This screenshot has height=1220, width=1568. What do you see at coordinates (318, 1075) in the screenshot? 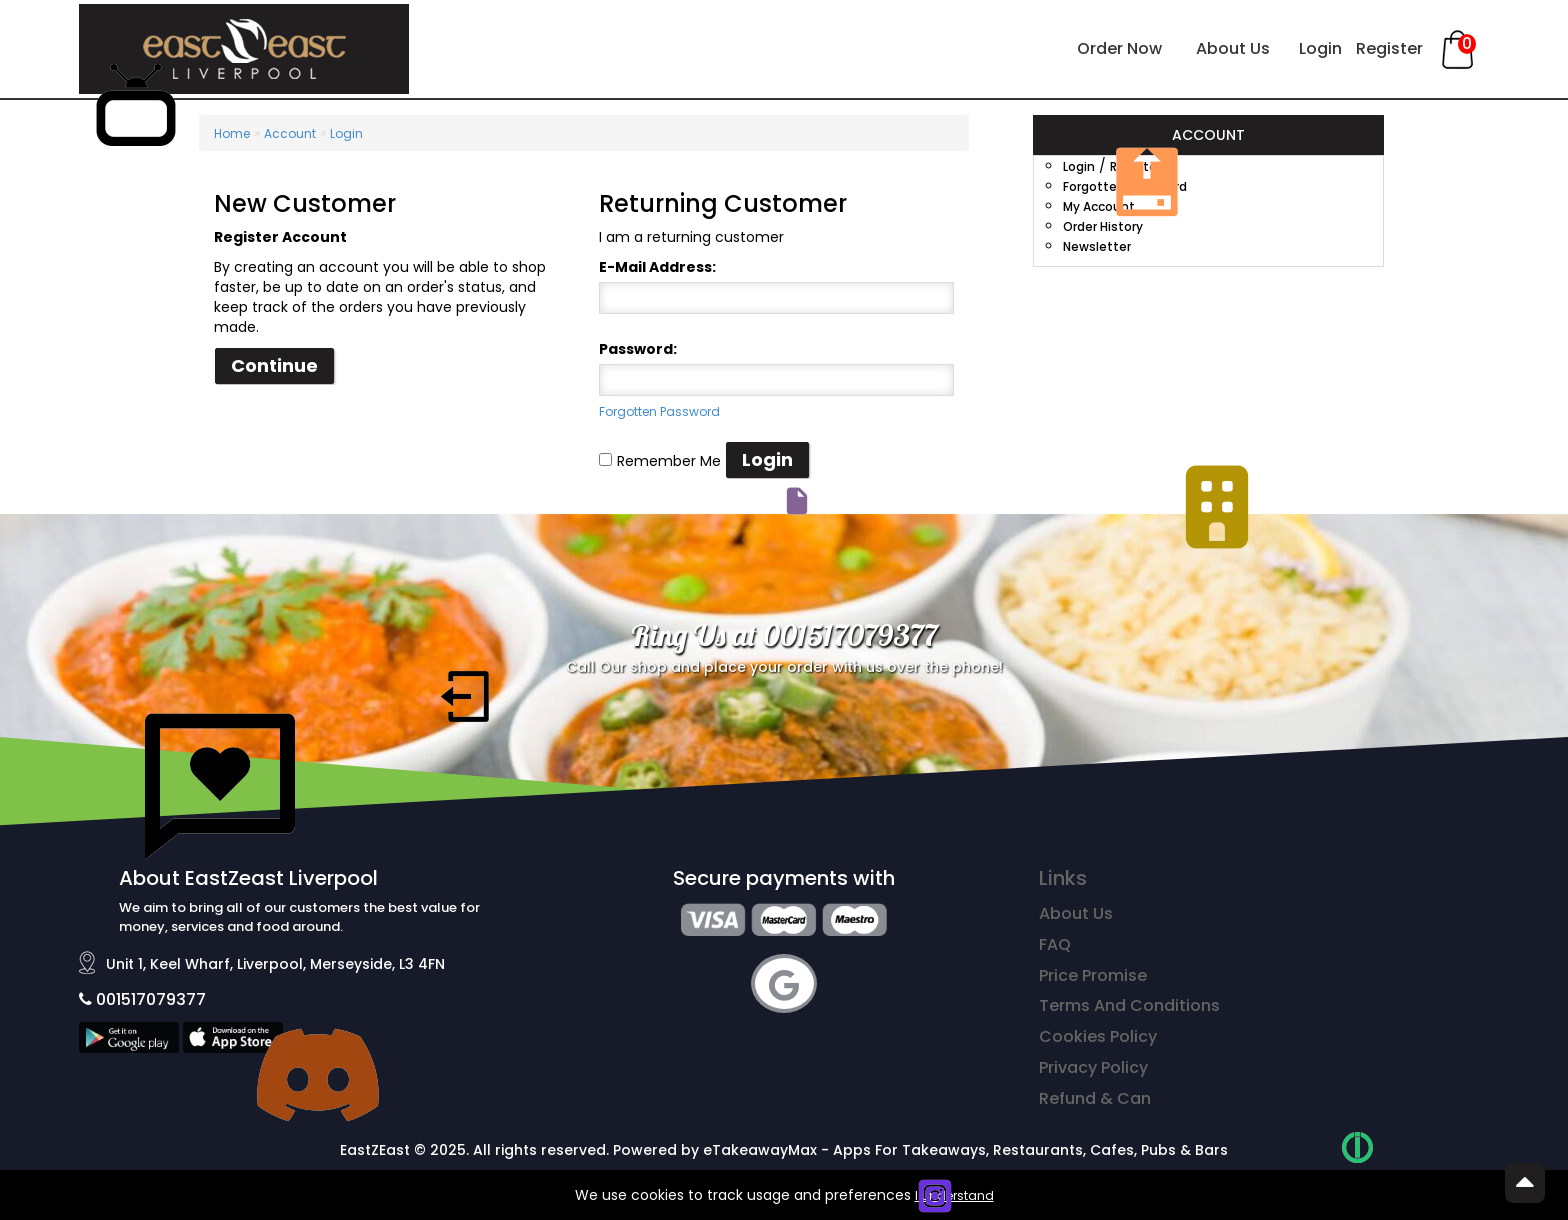
I see `open Discord app` at bounding box center [318, 1075].